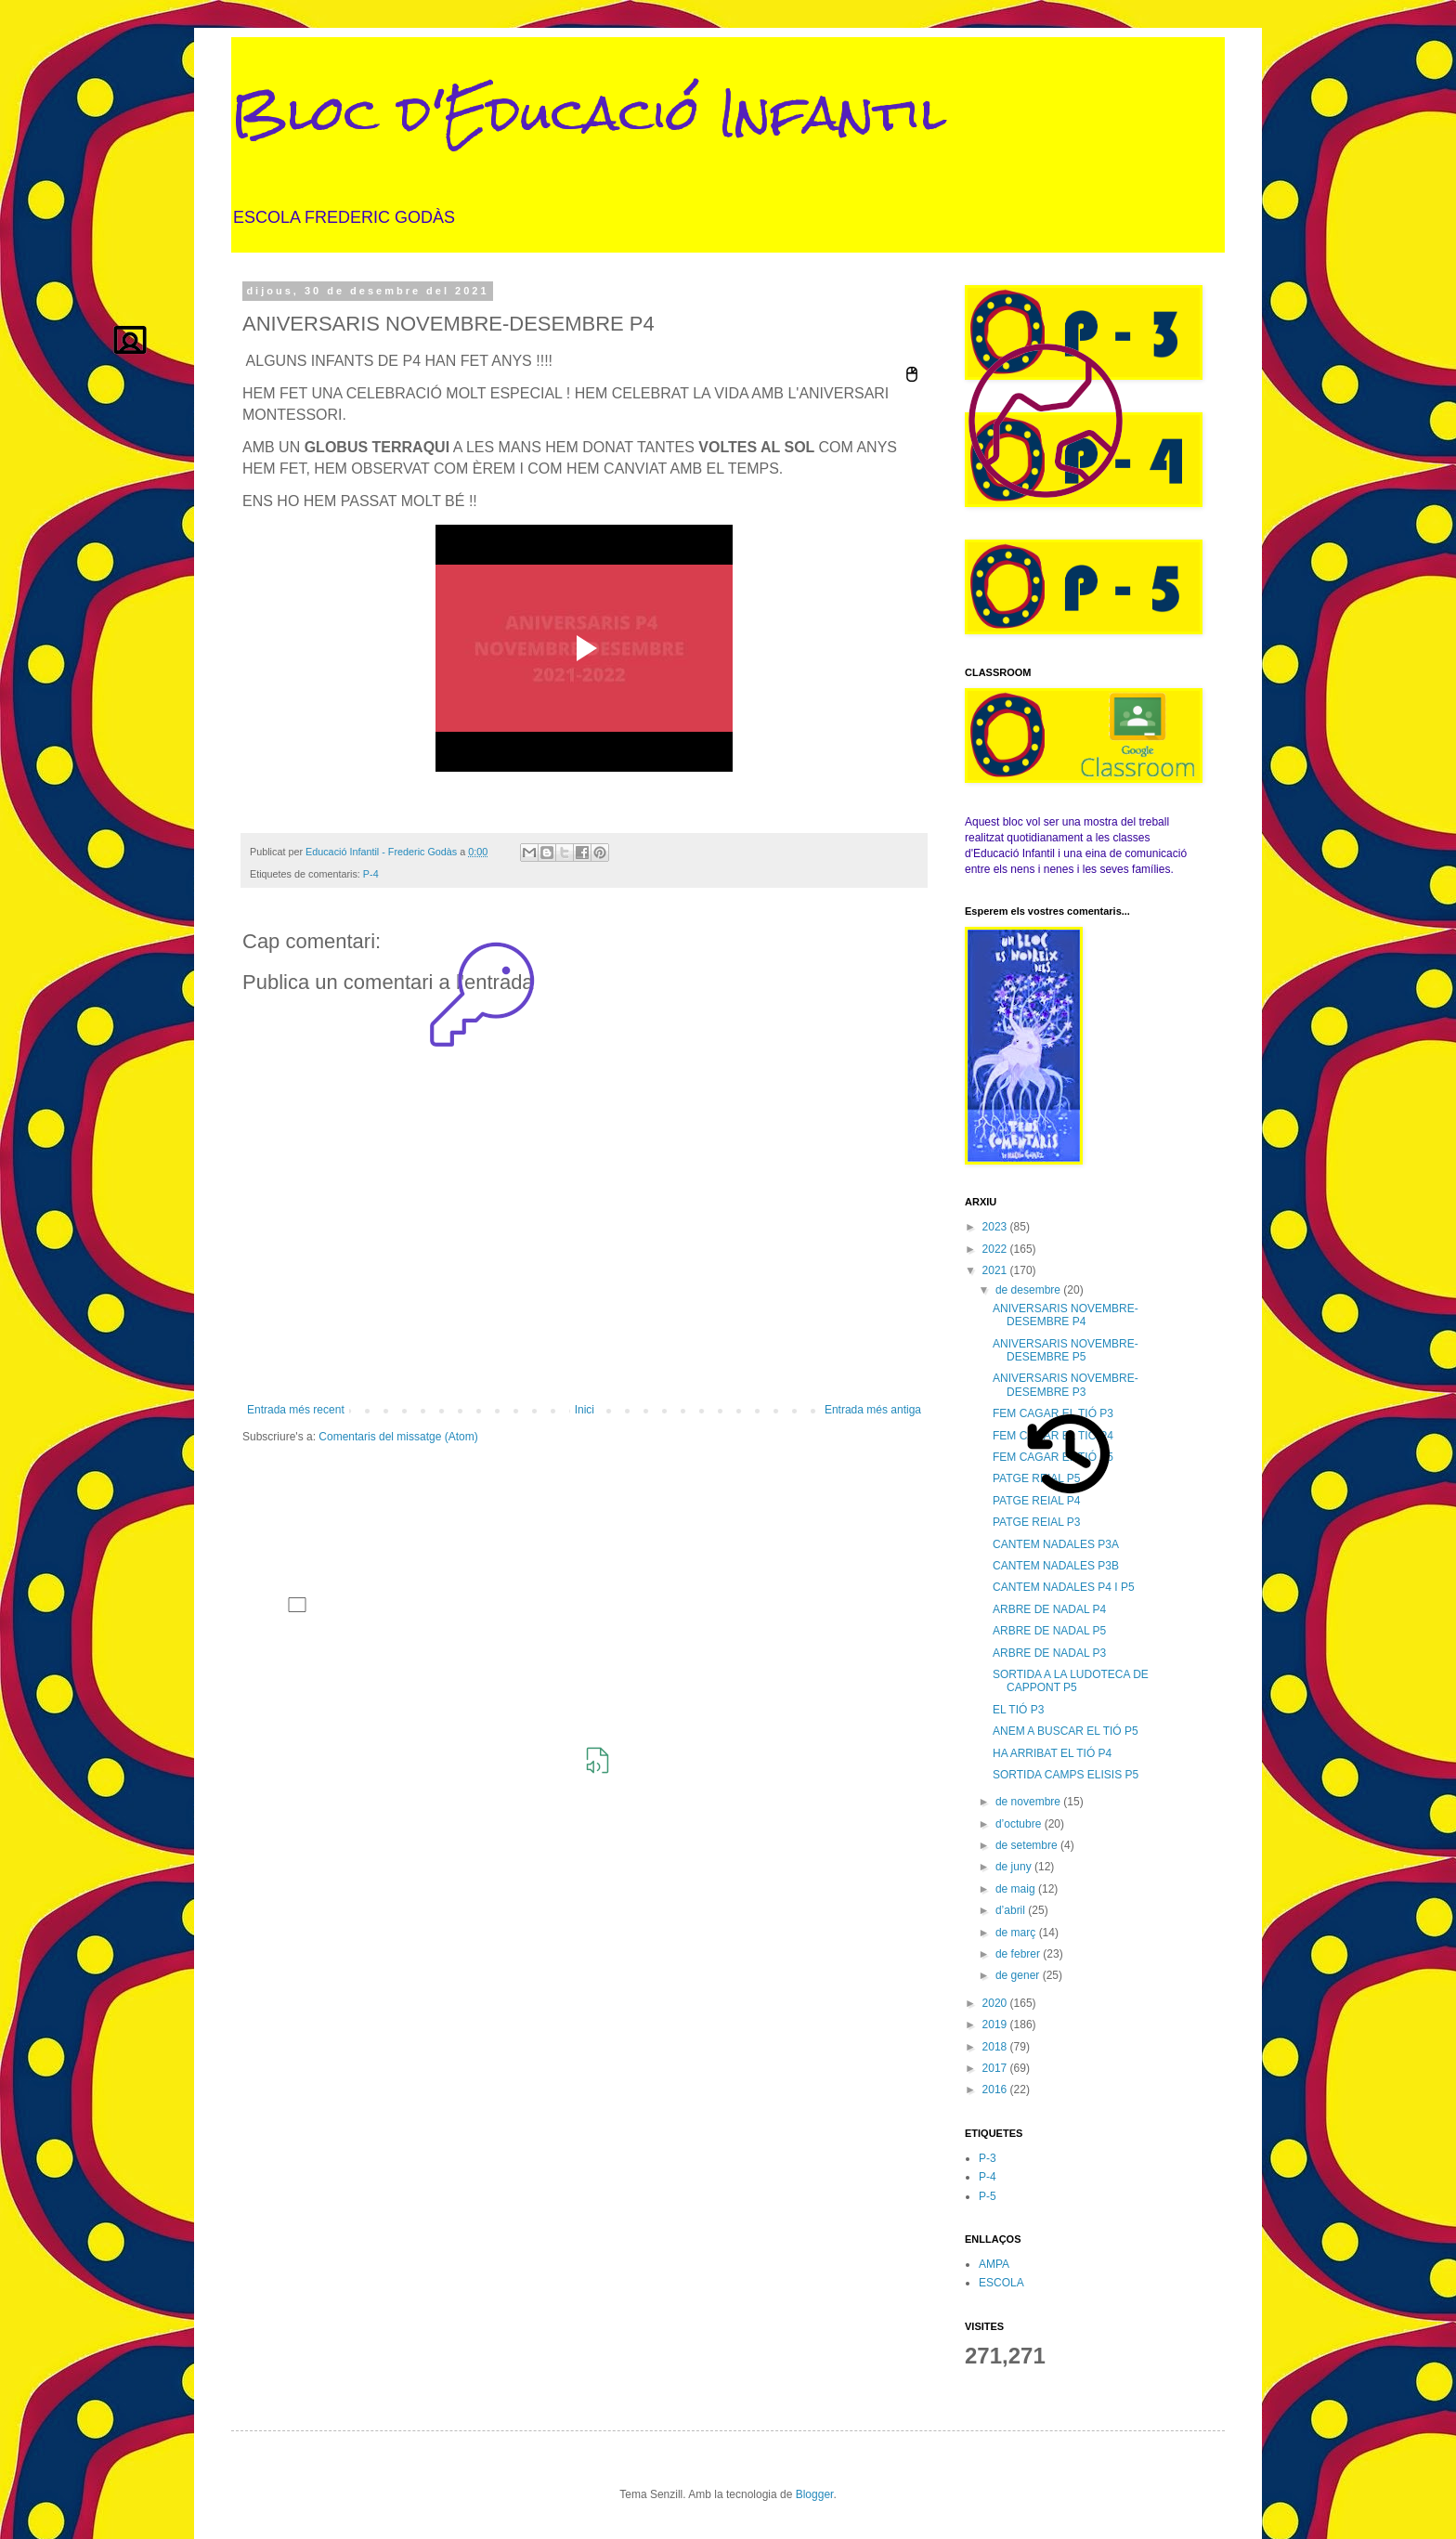 The width and height of the screenshot is (1456, 2539). Describe the element at coordinates (297, 1605) in the screenshot. I see `placeholder for content or media` at that location.